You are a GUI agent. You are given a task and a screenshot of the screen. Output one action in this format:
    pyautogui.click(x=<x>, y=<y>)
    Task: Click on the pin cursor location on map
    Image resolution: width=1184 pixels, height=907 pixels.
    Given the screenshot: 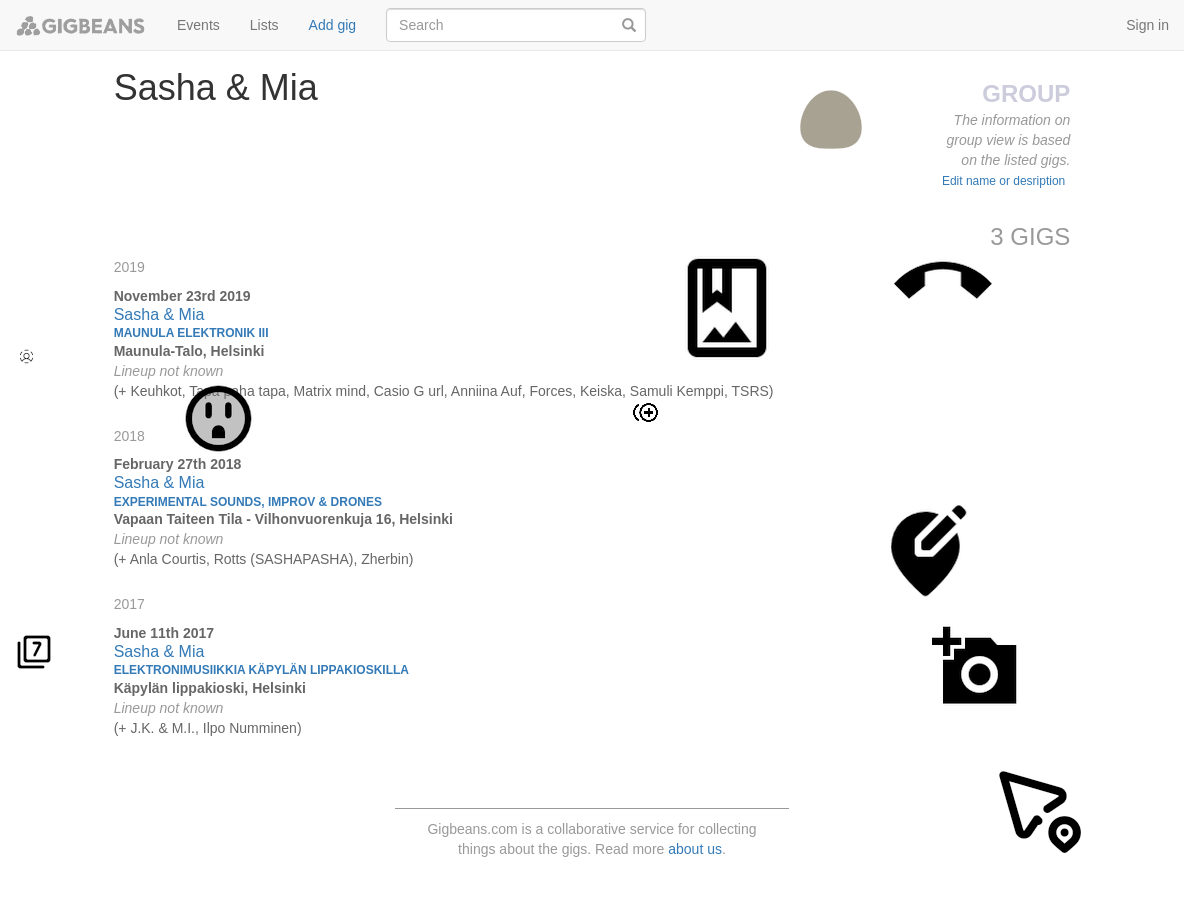 What is the action you would take?
    pyautogui.click(x=1036, y=808)
    